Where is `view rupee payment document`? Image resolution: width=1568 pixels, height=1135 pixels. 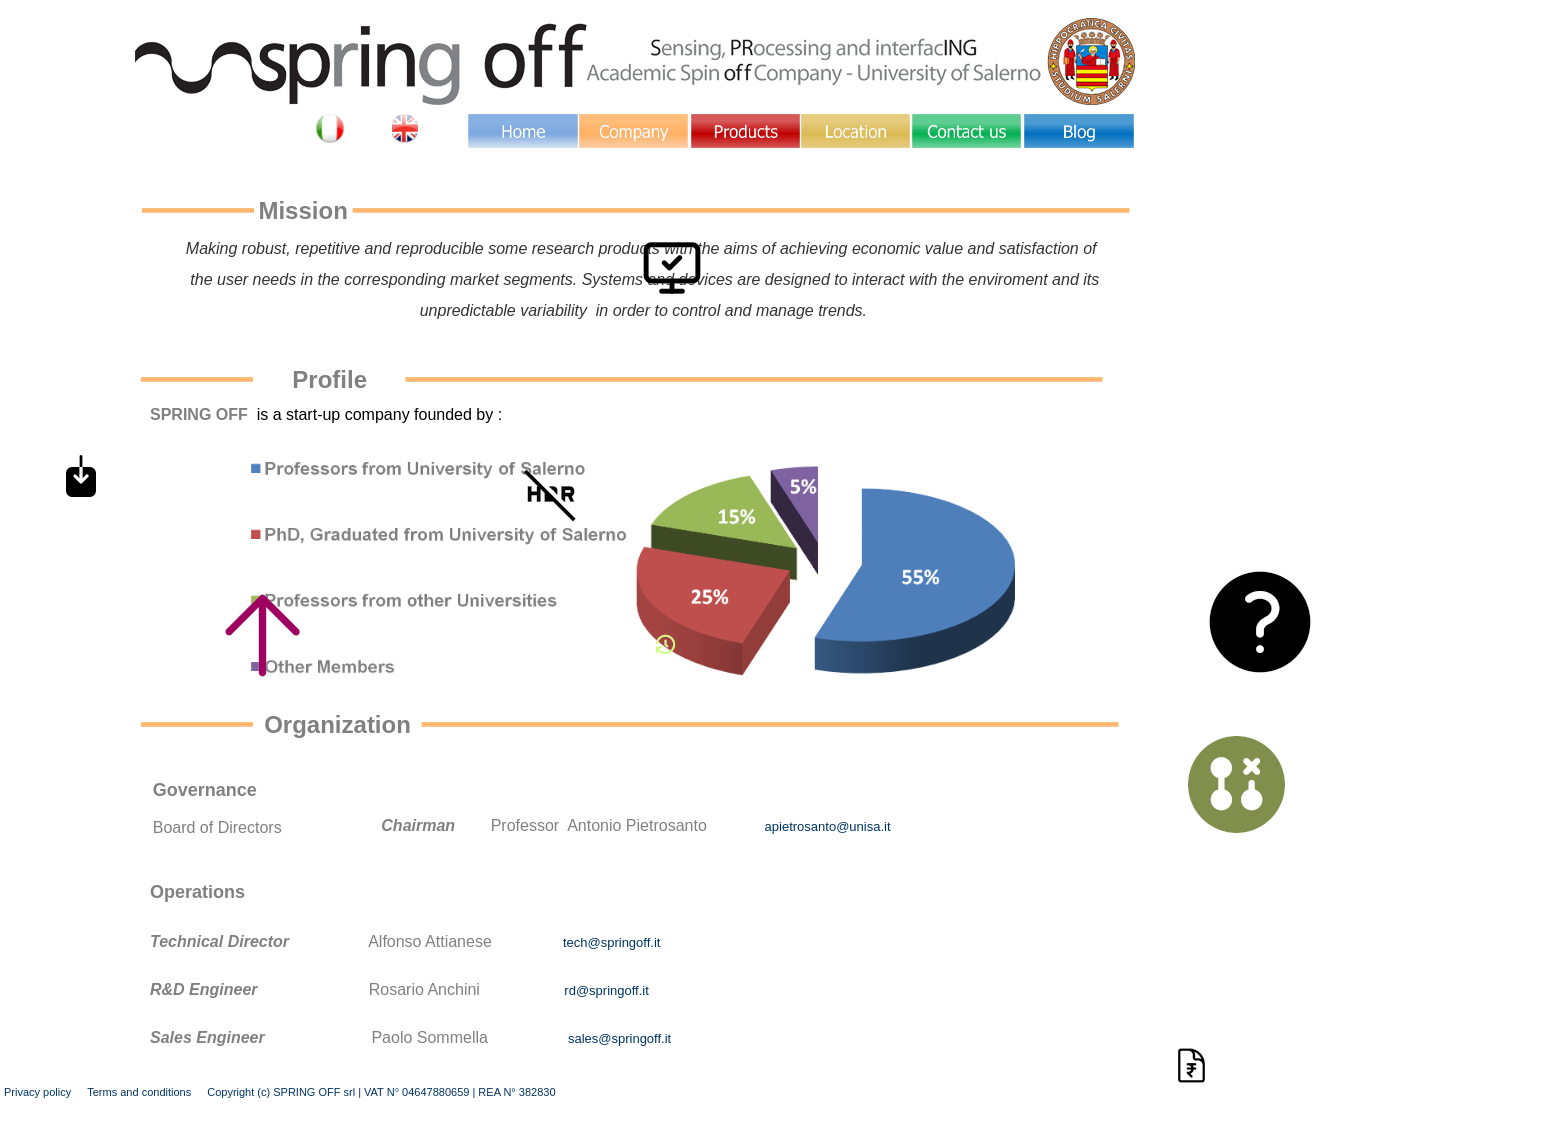
view rupee payment document is located at coordinates (1191, 1065).